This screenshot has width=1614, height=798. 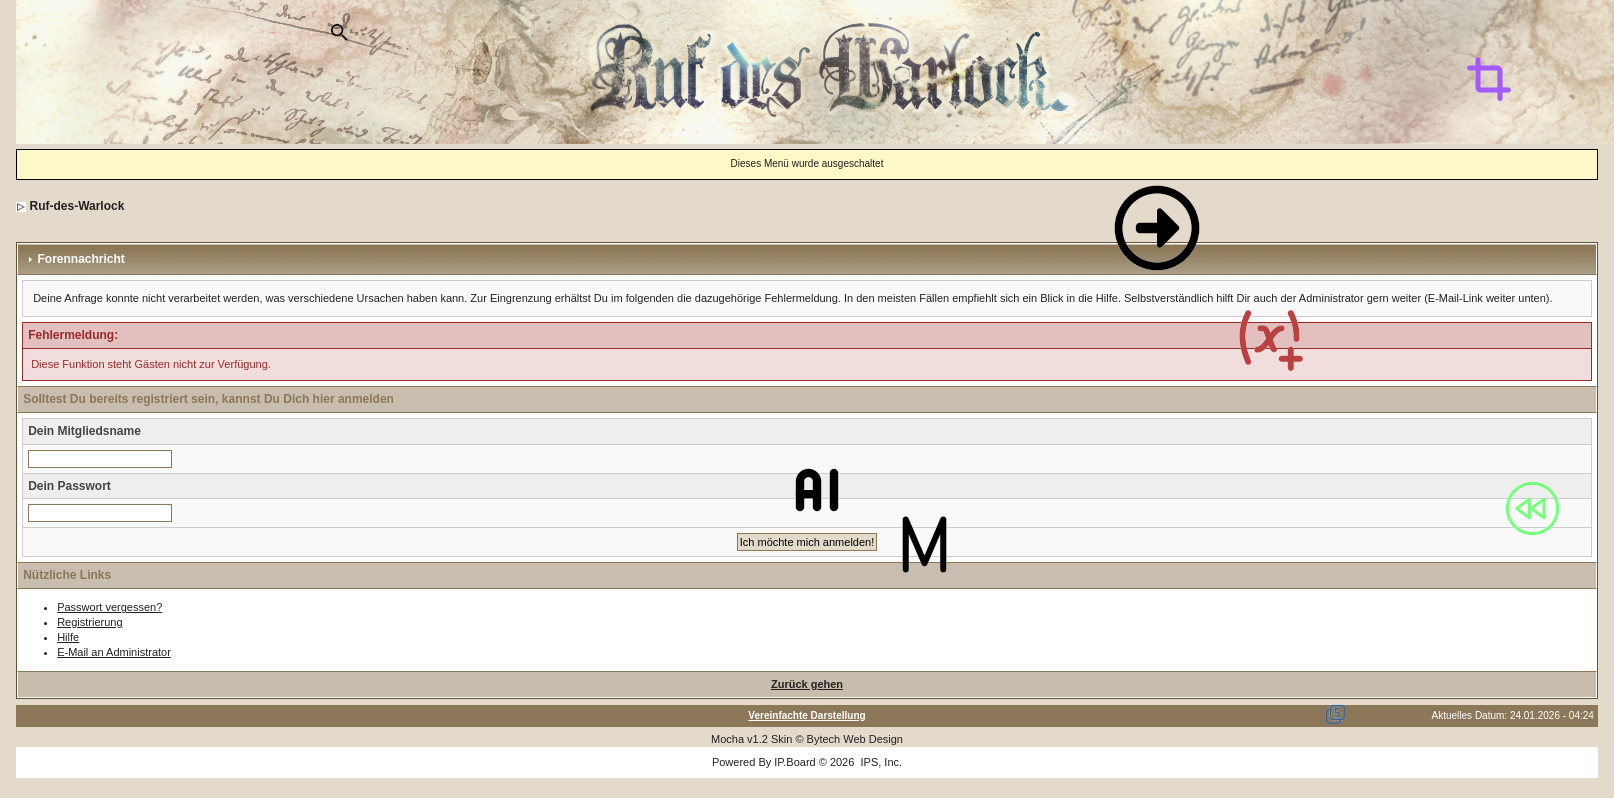 I want to click on rewind or skip backward in media playback, so click(x=1532, y=508).